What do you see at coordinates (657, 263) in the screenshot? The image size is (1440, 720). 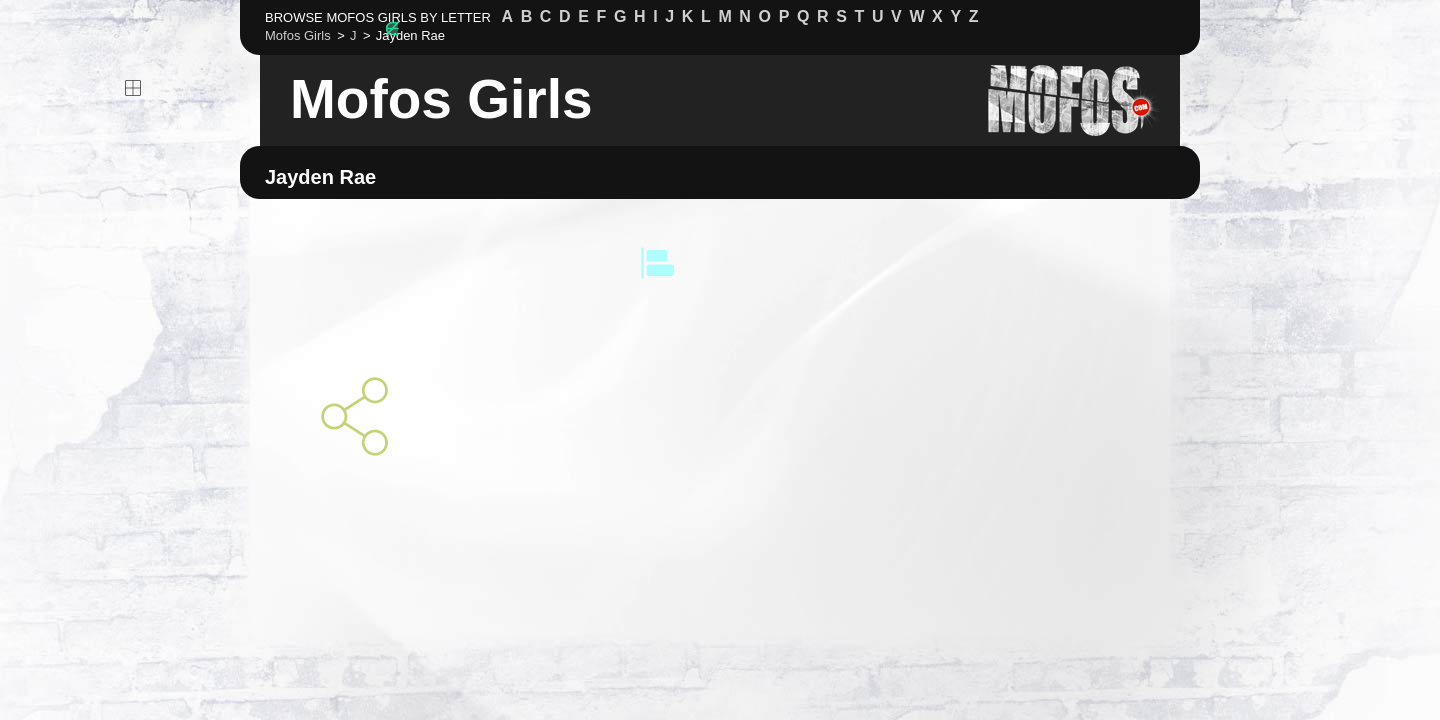 I see `align content to the left` at bounding box center [657, 263].